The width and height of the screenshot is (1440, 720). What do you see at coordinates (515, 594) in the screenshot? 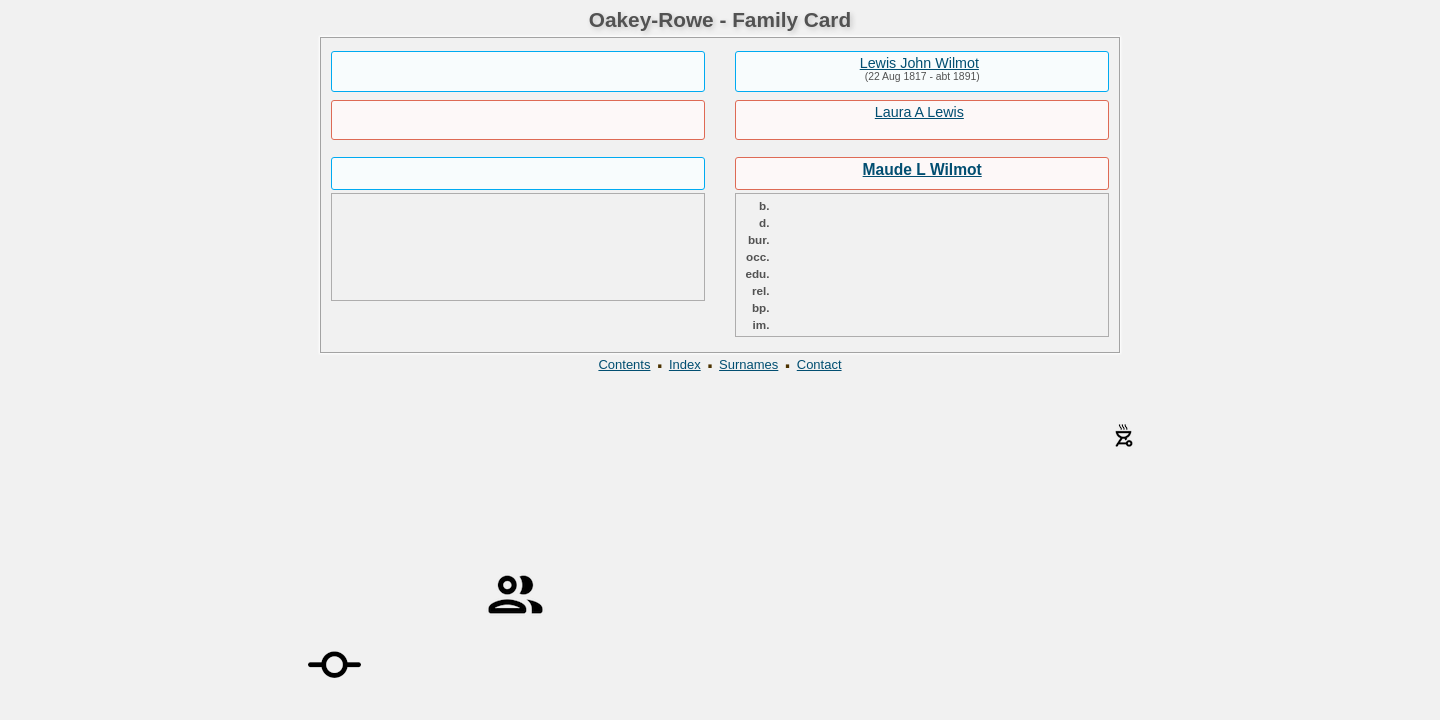
I see `view contacts or people list` at bounding box center [515, 594].